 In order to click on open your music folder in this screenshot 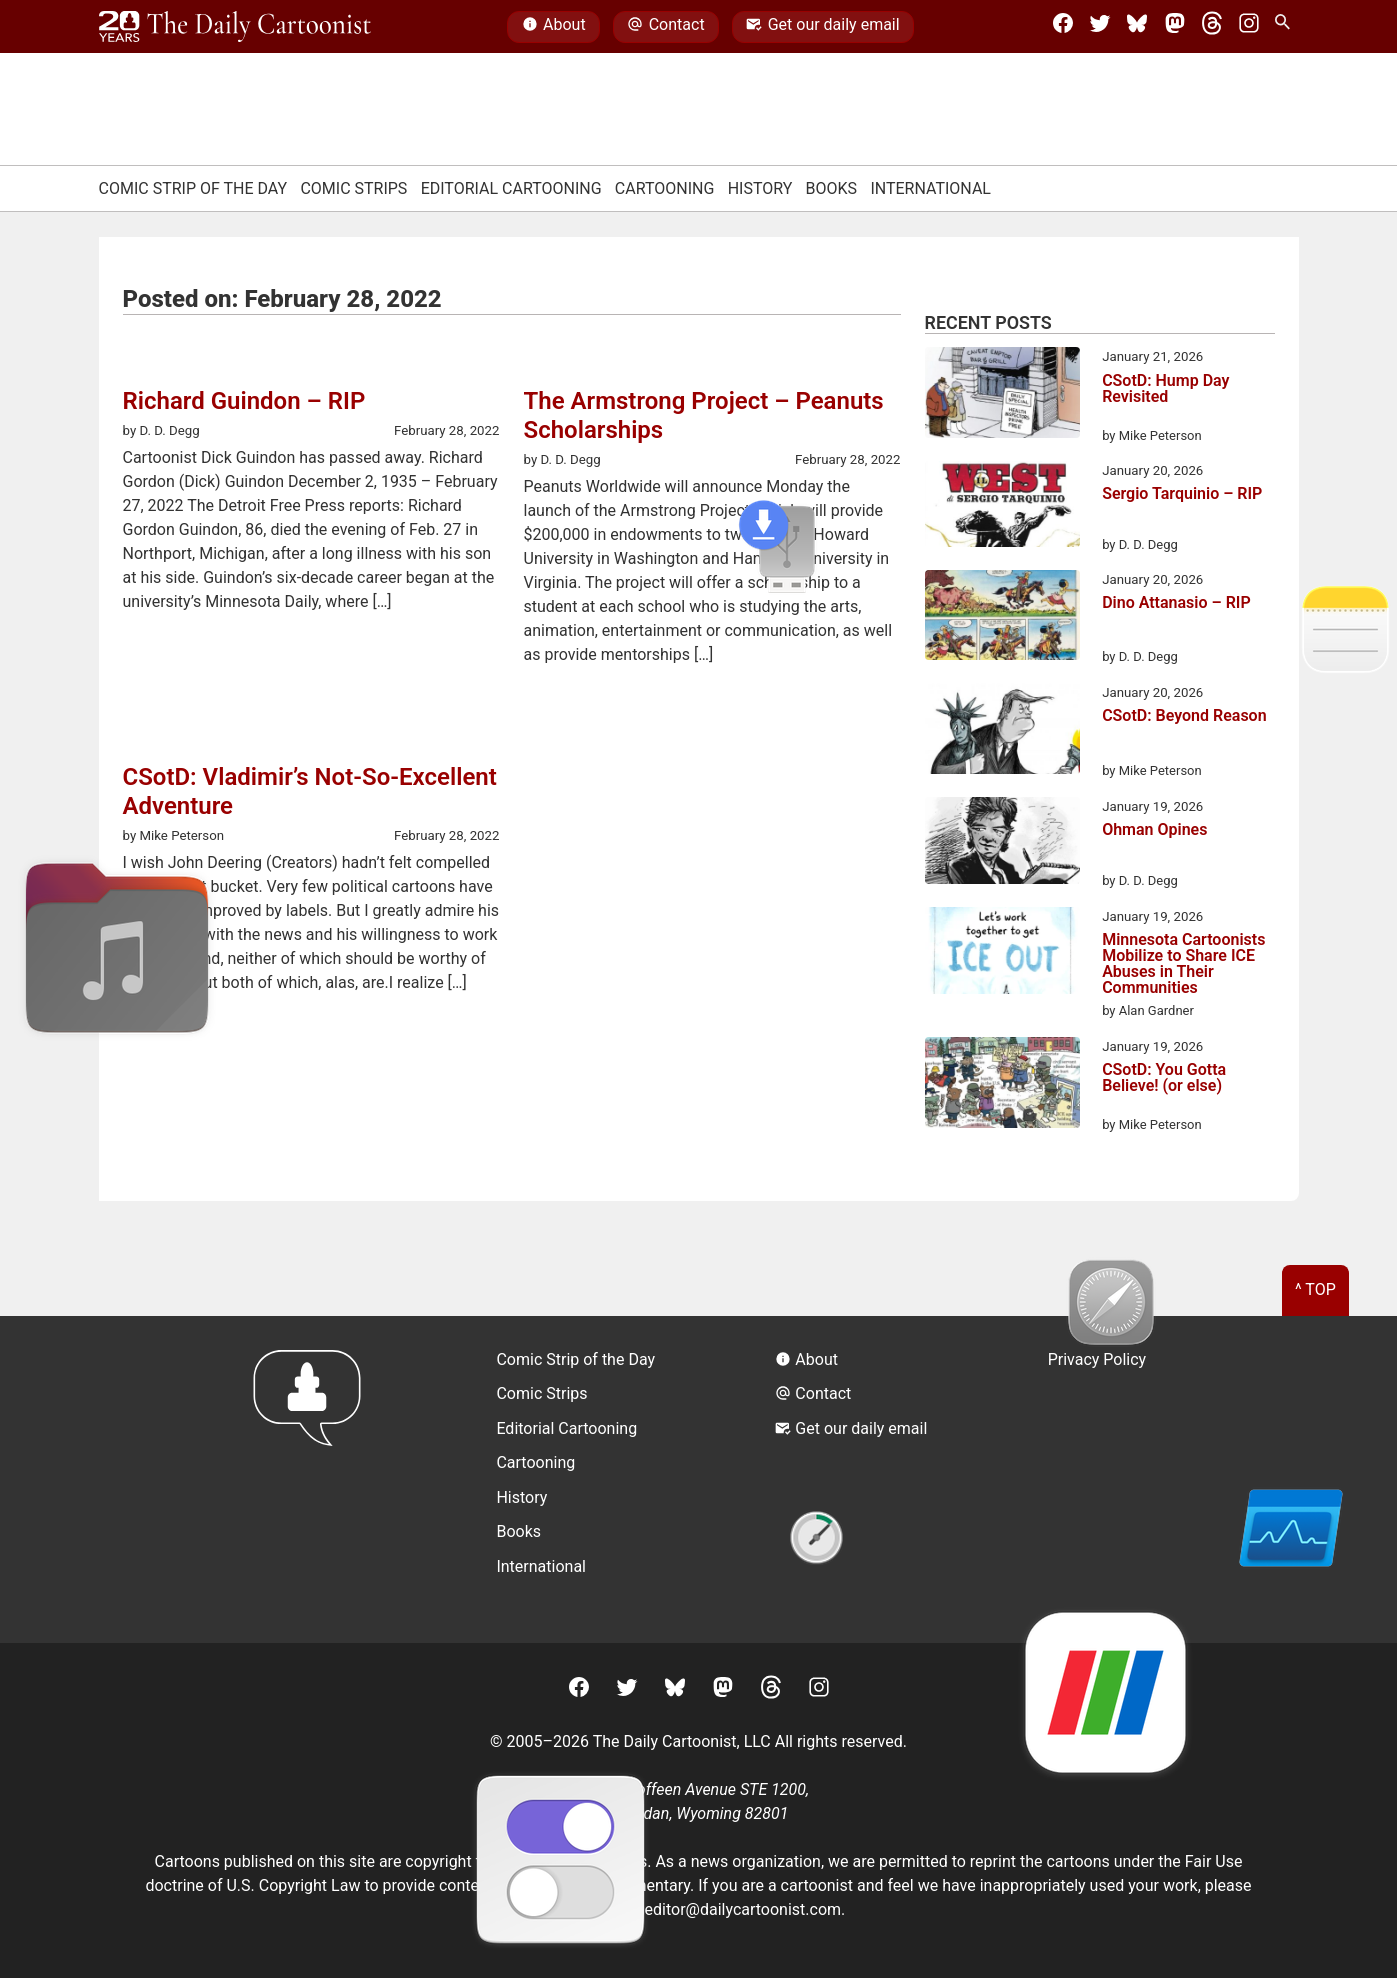, I will do `click(117, 948)`.